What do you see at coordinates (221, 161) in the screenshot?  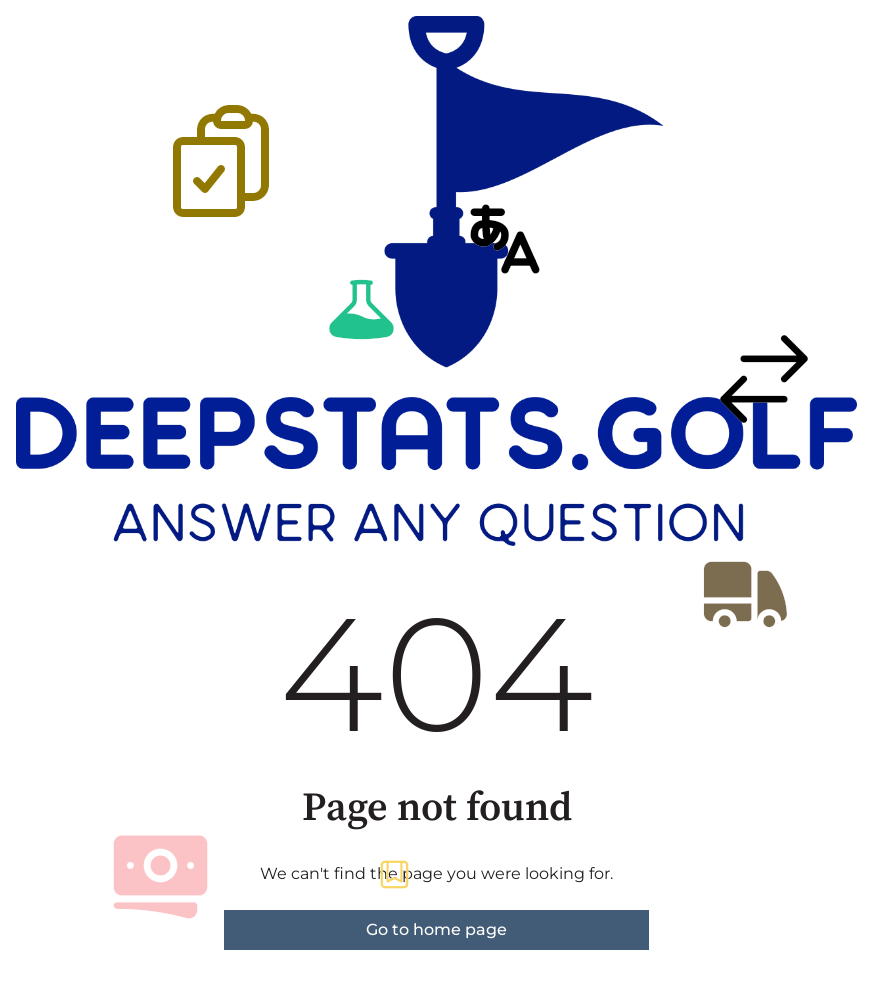 I see `mark task or document as complete` at bounding box center [221, 161].